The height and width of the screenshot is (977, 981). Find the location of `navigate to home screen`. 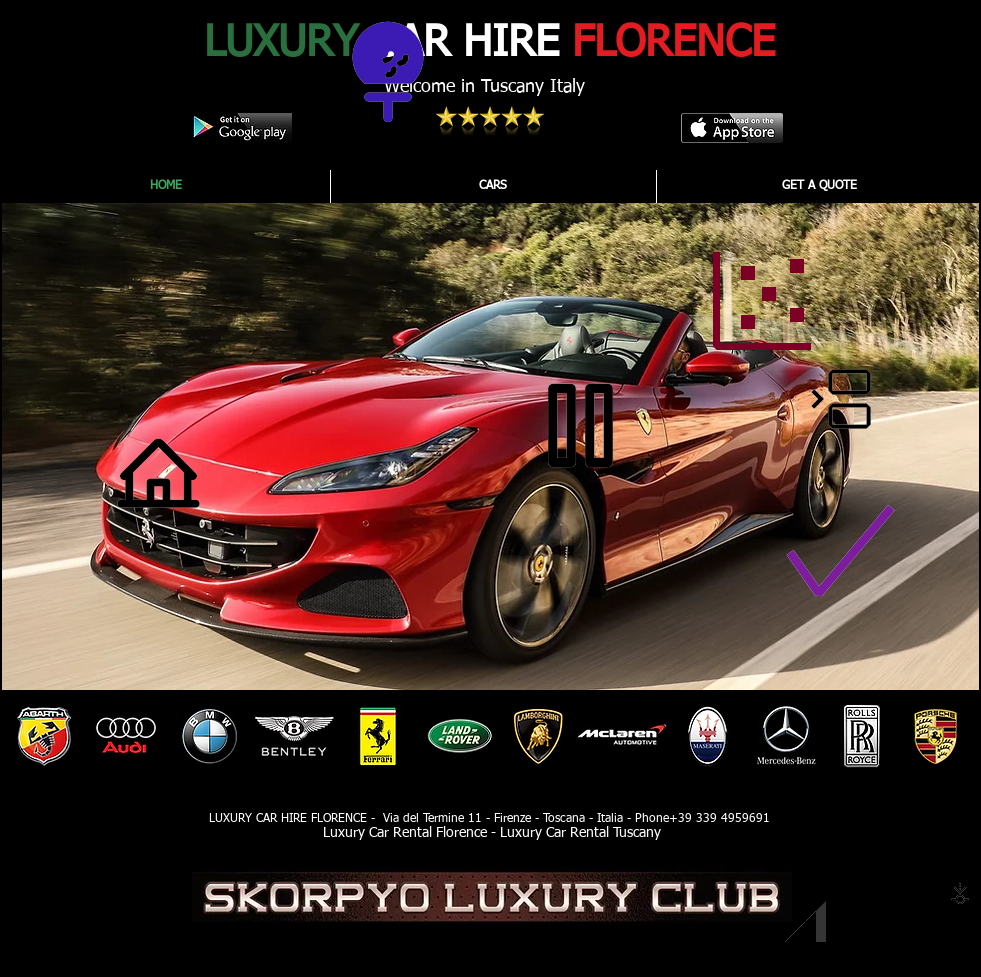

navigate to home screen is located at coordinates (158, 474).